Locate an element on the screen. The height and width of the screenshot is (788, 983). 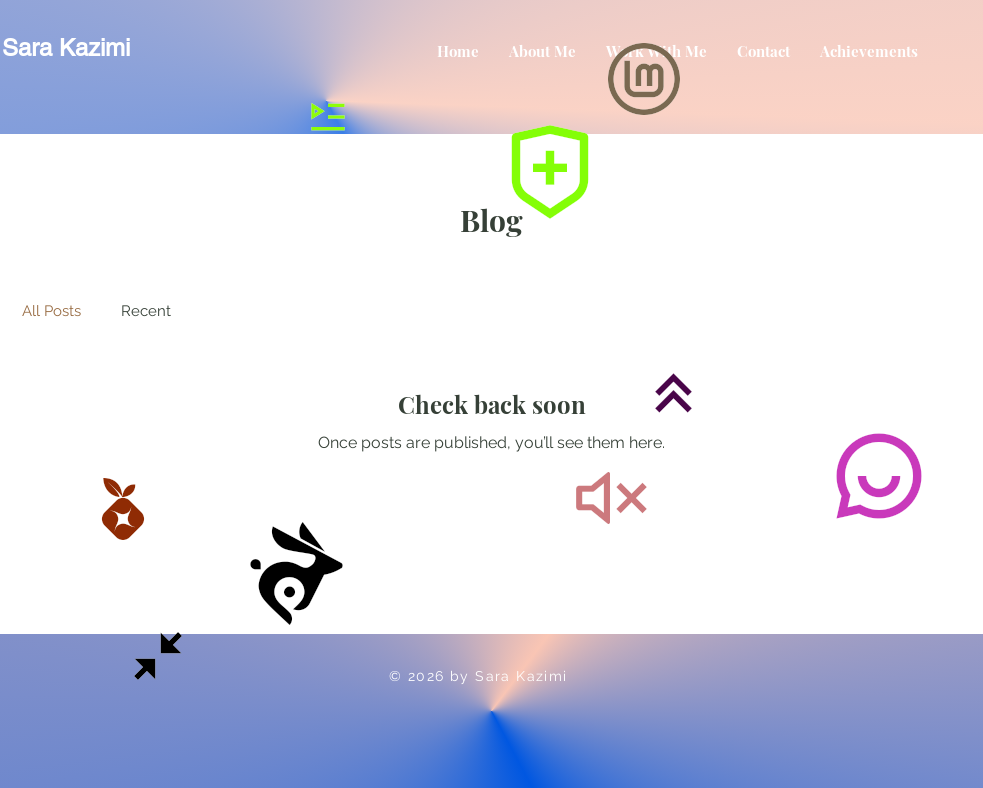
view your playlist is located at coordinates (328, 117).